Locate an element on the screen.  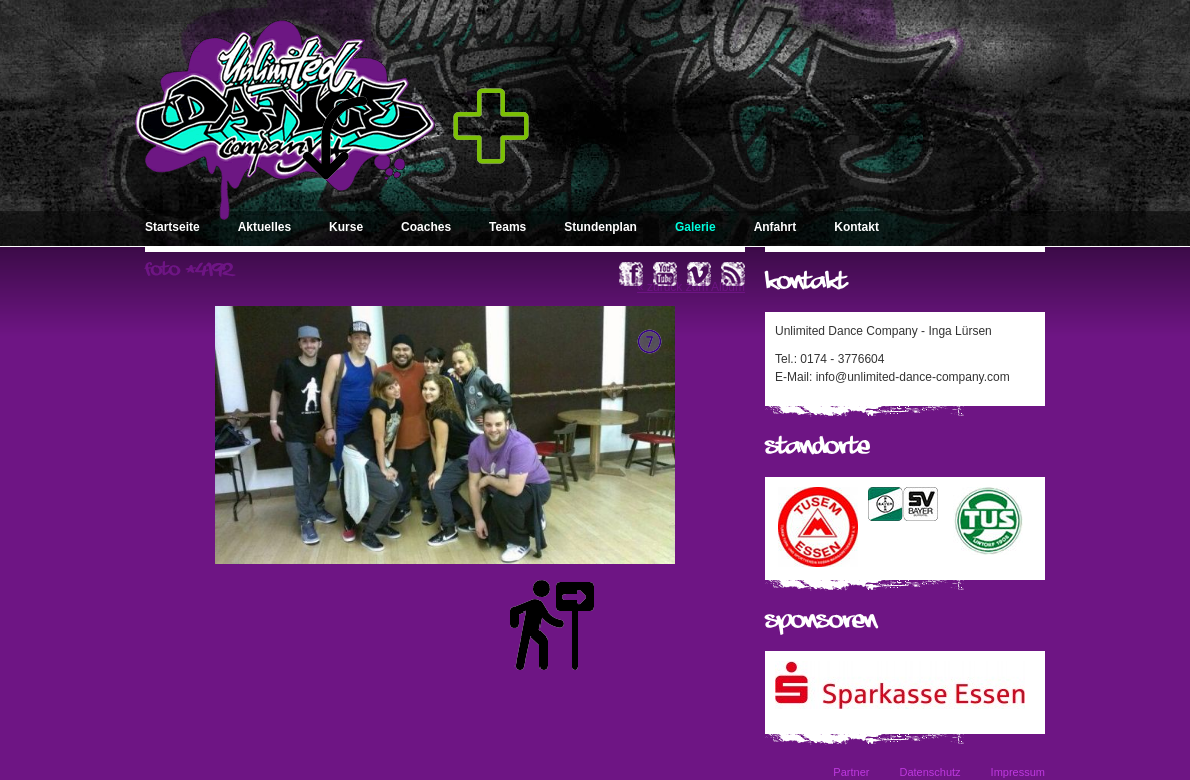
follow directions or navigation signs is located at coordinates (552, 624).